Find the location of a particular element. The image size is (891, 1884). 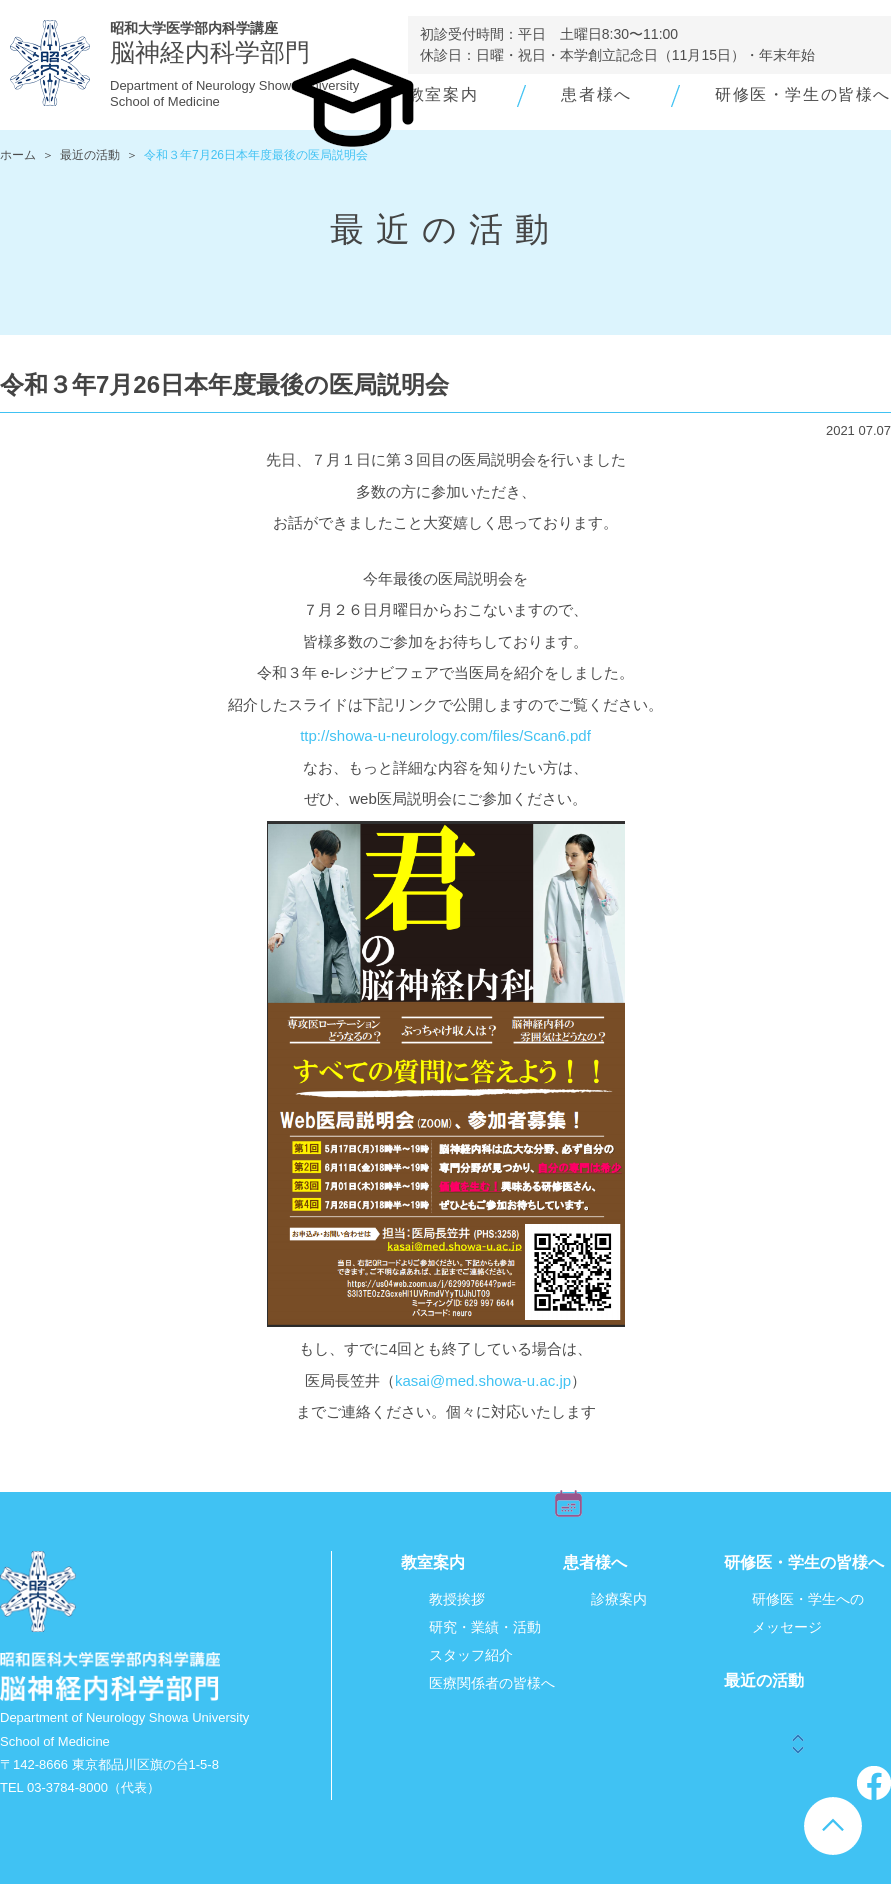

expand or collapse a dropdown menu is located at coordinates (798, 1744).